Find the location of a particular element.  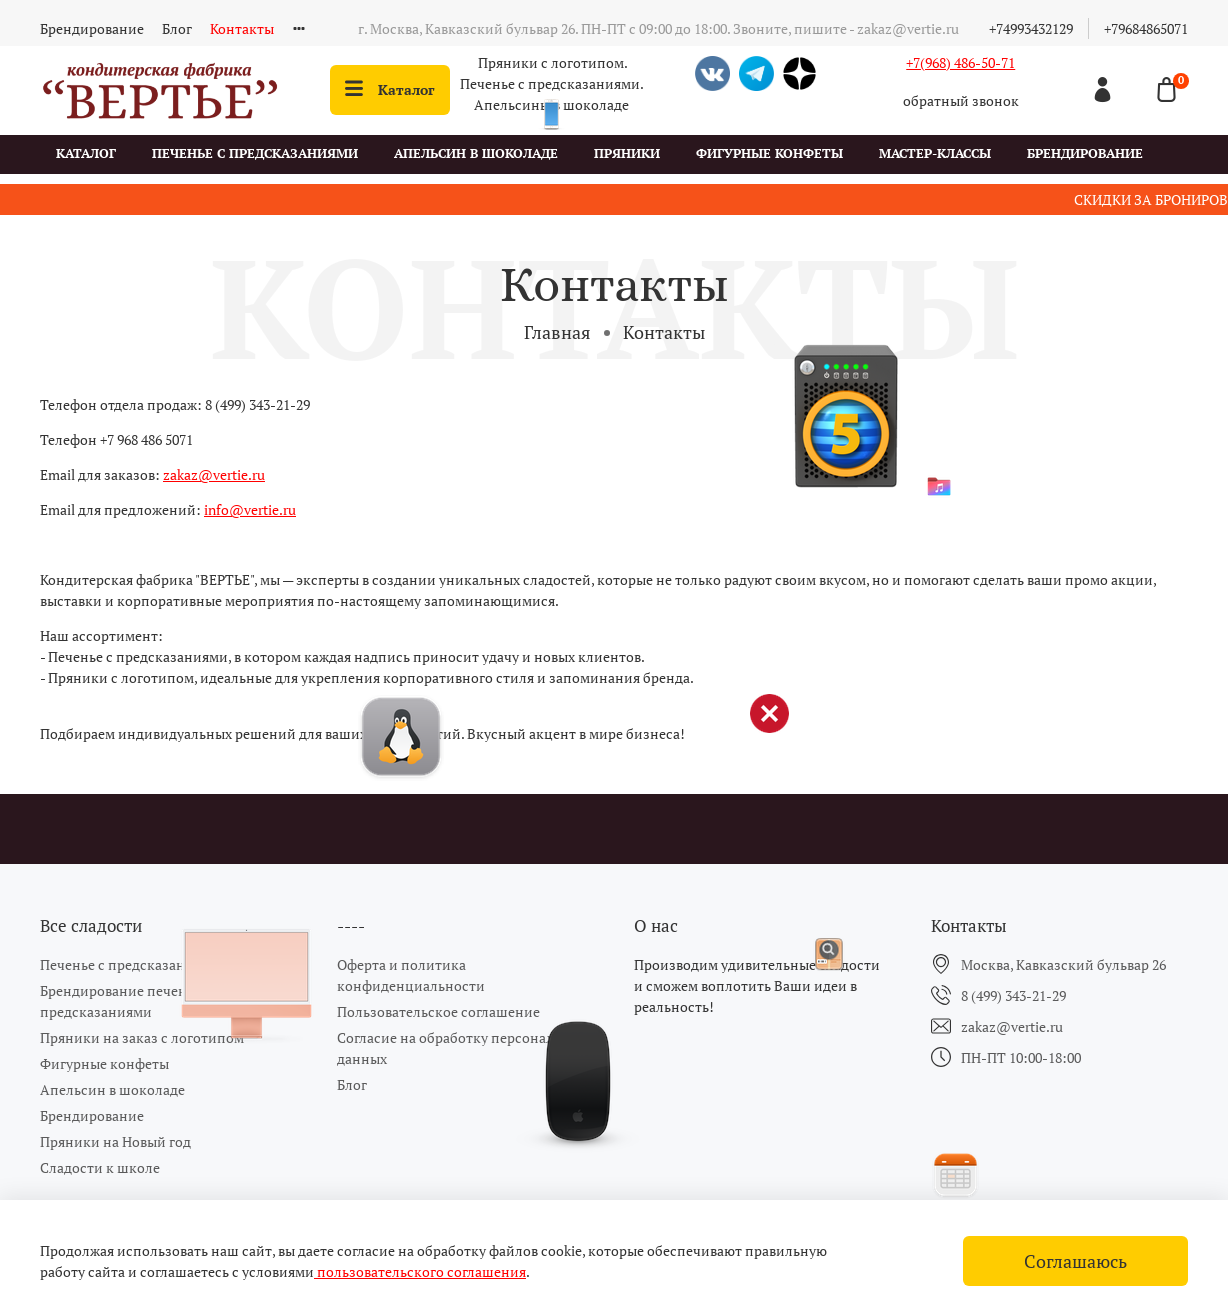

represents an iMac device in system settings is located at coordinates (246, 981).